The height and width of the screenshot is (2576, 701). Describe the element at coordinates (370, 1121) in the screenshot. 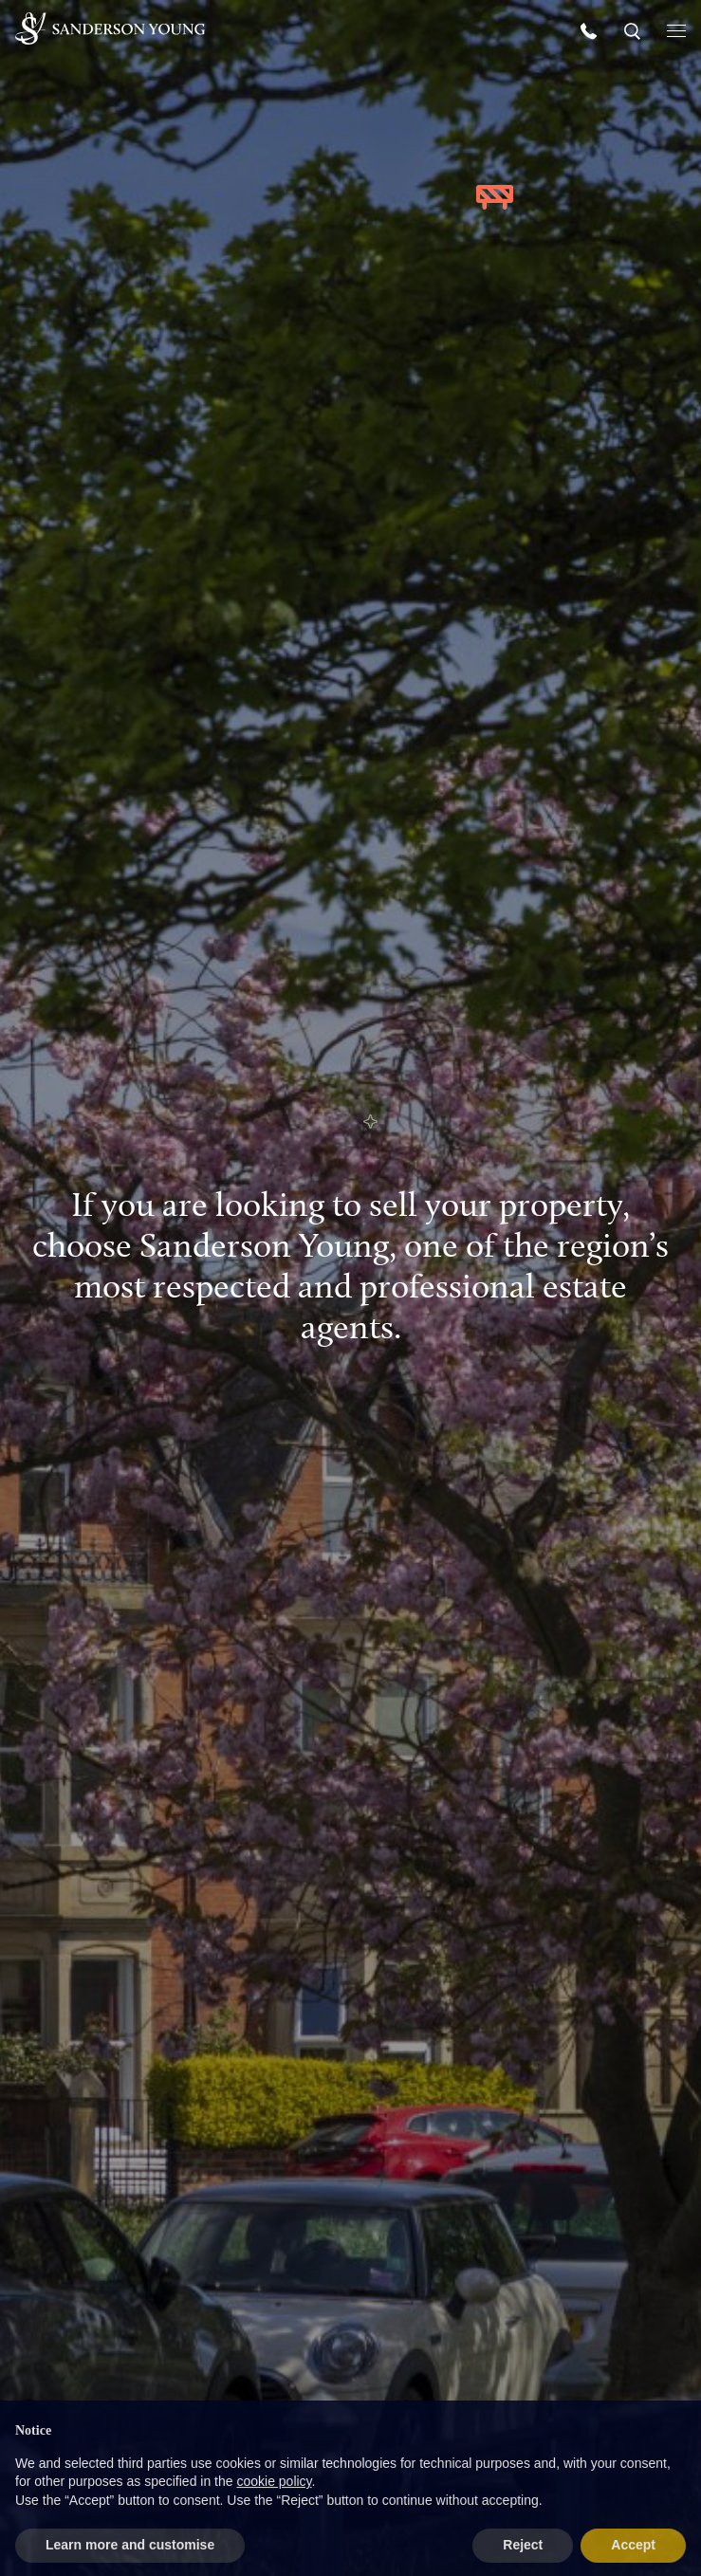

I see `indicates a special or featured item` at that location.